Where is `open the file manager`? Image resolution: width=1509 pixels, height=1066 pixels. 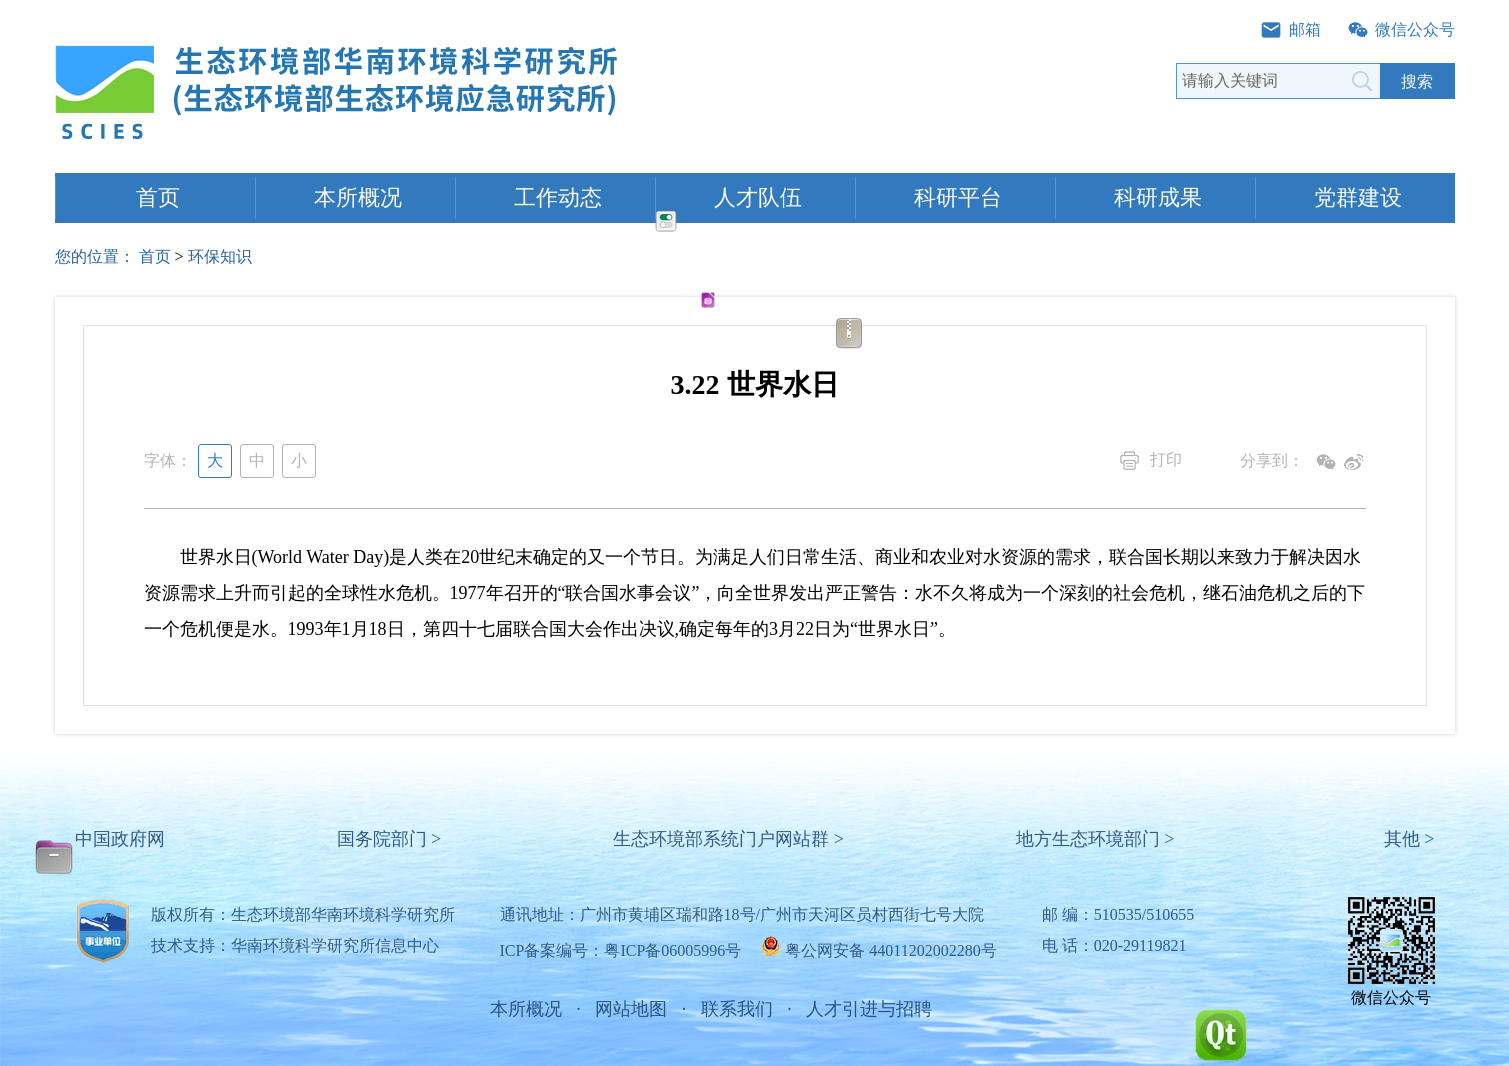
open the file manager is located at coordinates (54, 857).